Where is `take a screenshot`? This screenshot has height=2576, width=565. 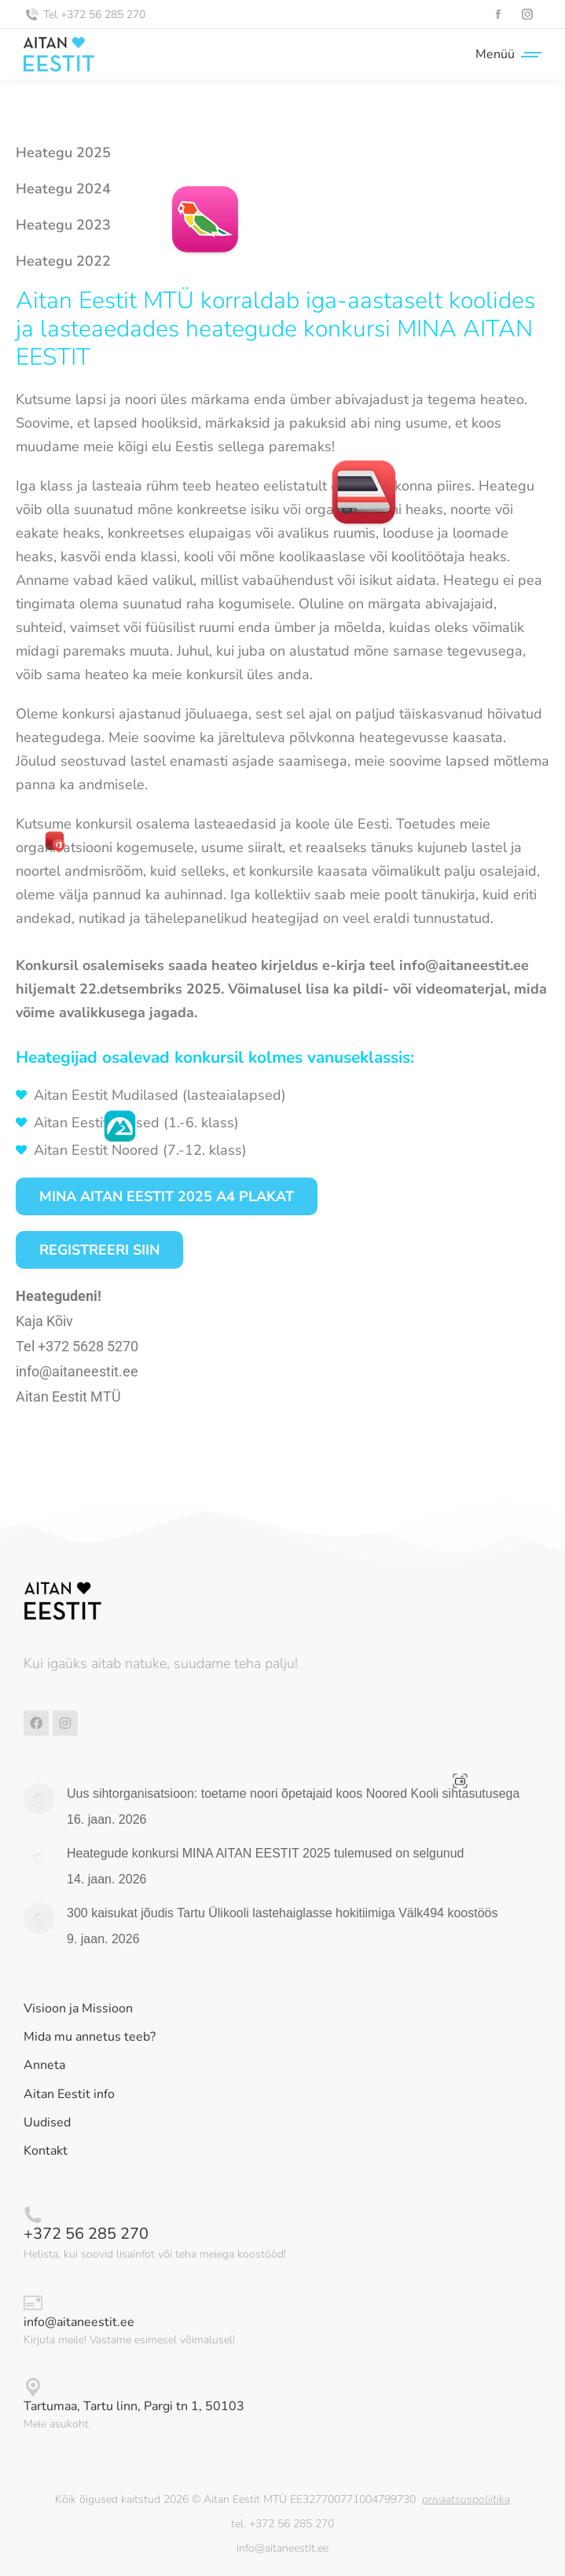
take a screenshot is located at coordinates (460, 1780).